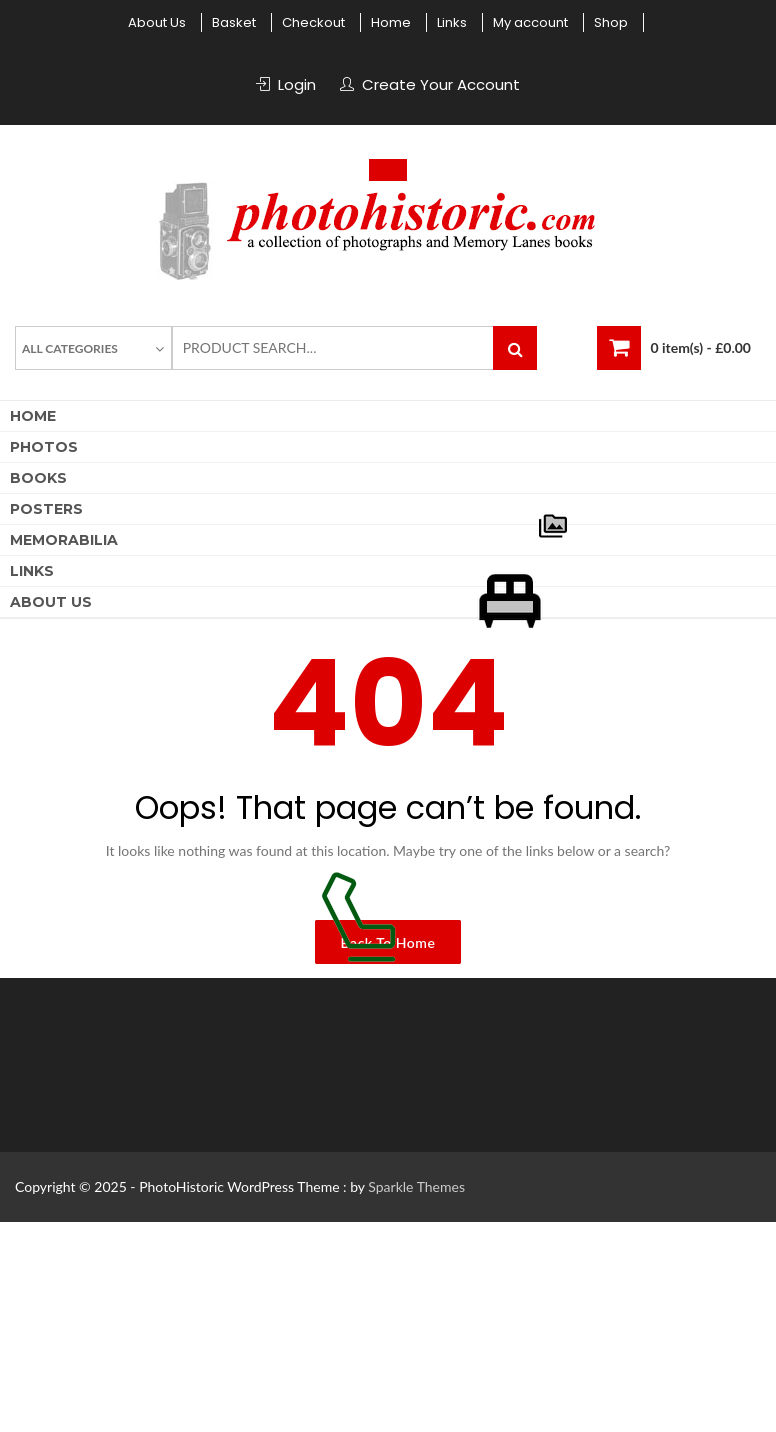  I want to click on view single room accommodations, so click(510, 601).